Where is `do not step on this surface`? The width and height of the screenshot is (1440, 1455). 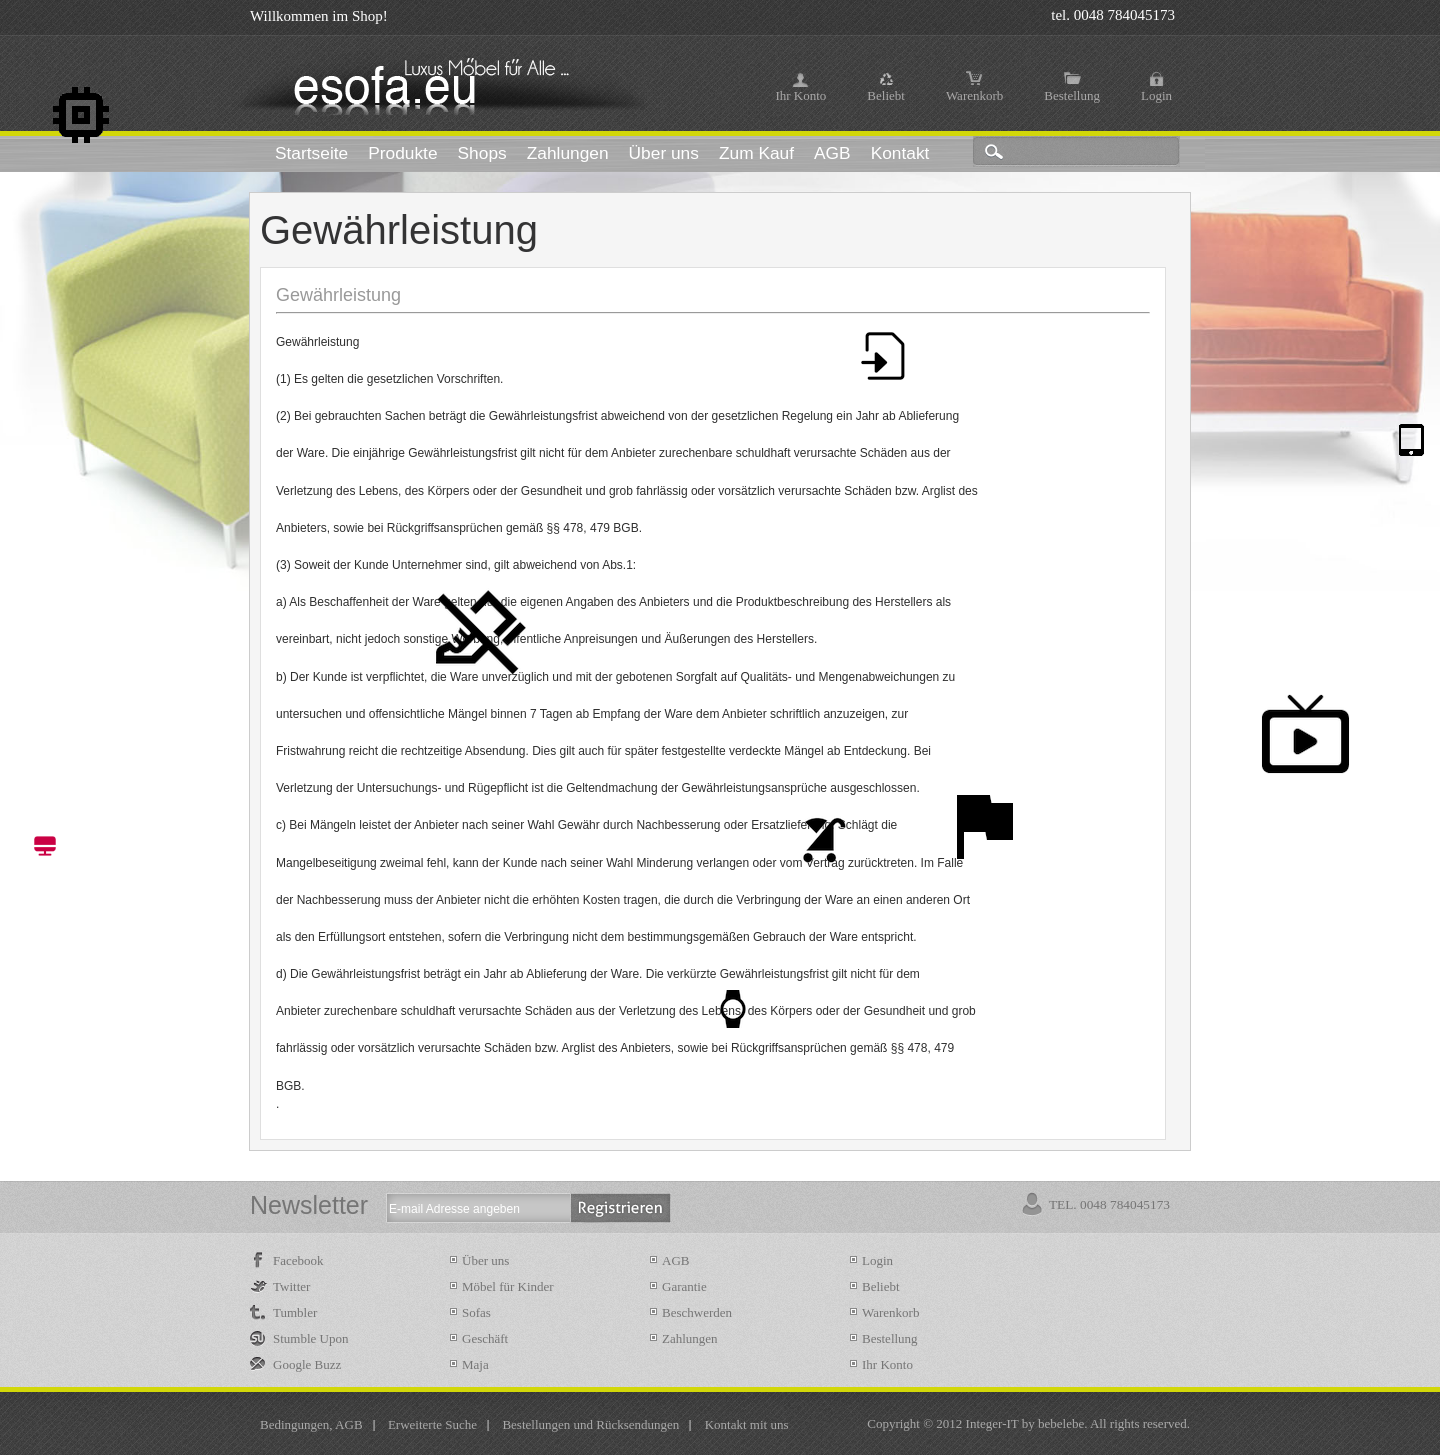
do not step on this surface is located at coordinates (481, 631).